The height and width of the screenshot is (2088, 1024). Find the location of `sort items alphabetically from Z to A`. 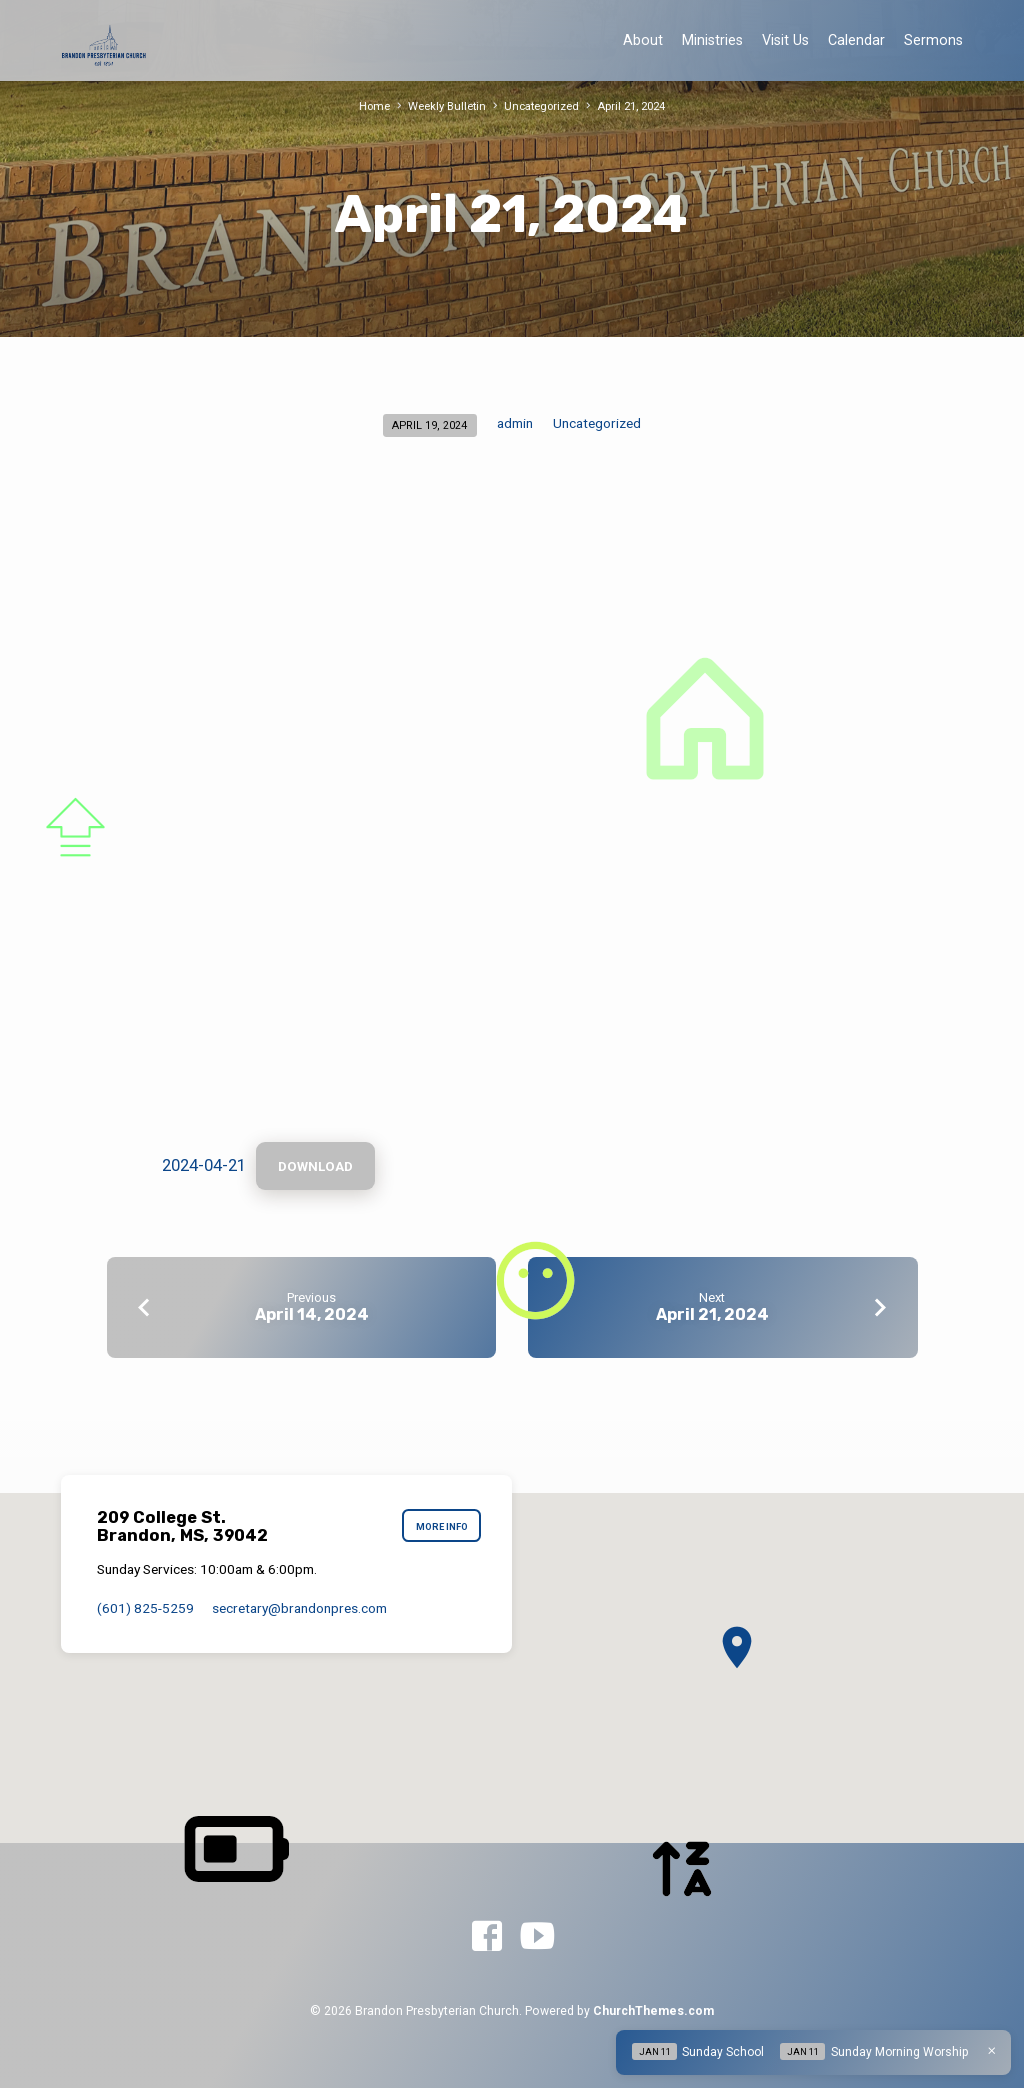

sort items alphabetically from Z to A is located at coordinates (682, 1869).